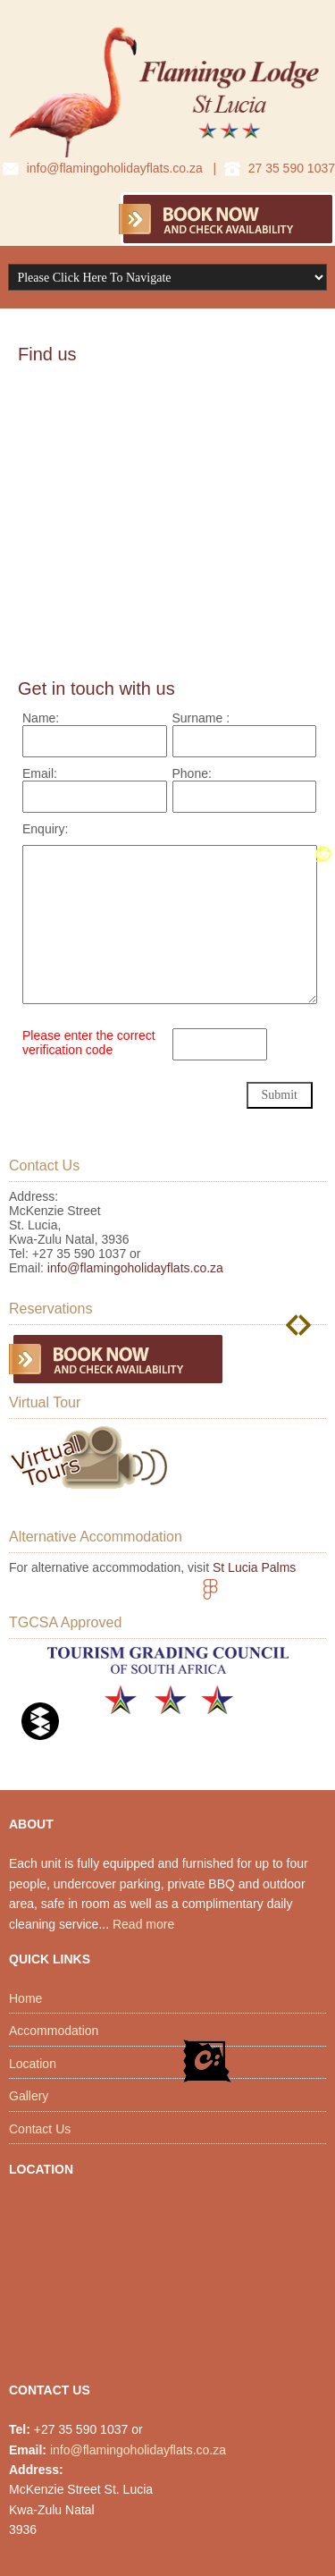 This screenshot has height=2576, width=335. Describe the element at coordinates (298, 1325) in the screenshot. I see `open the Sam's Club app` at that location.